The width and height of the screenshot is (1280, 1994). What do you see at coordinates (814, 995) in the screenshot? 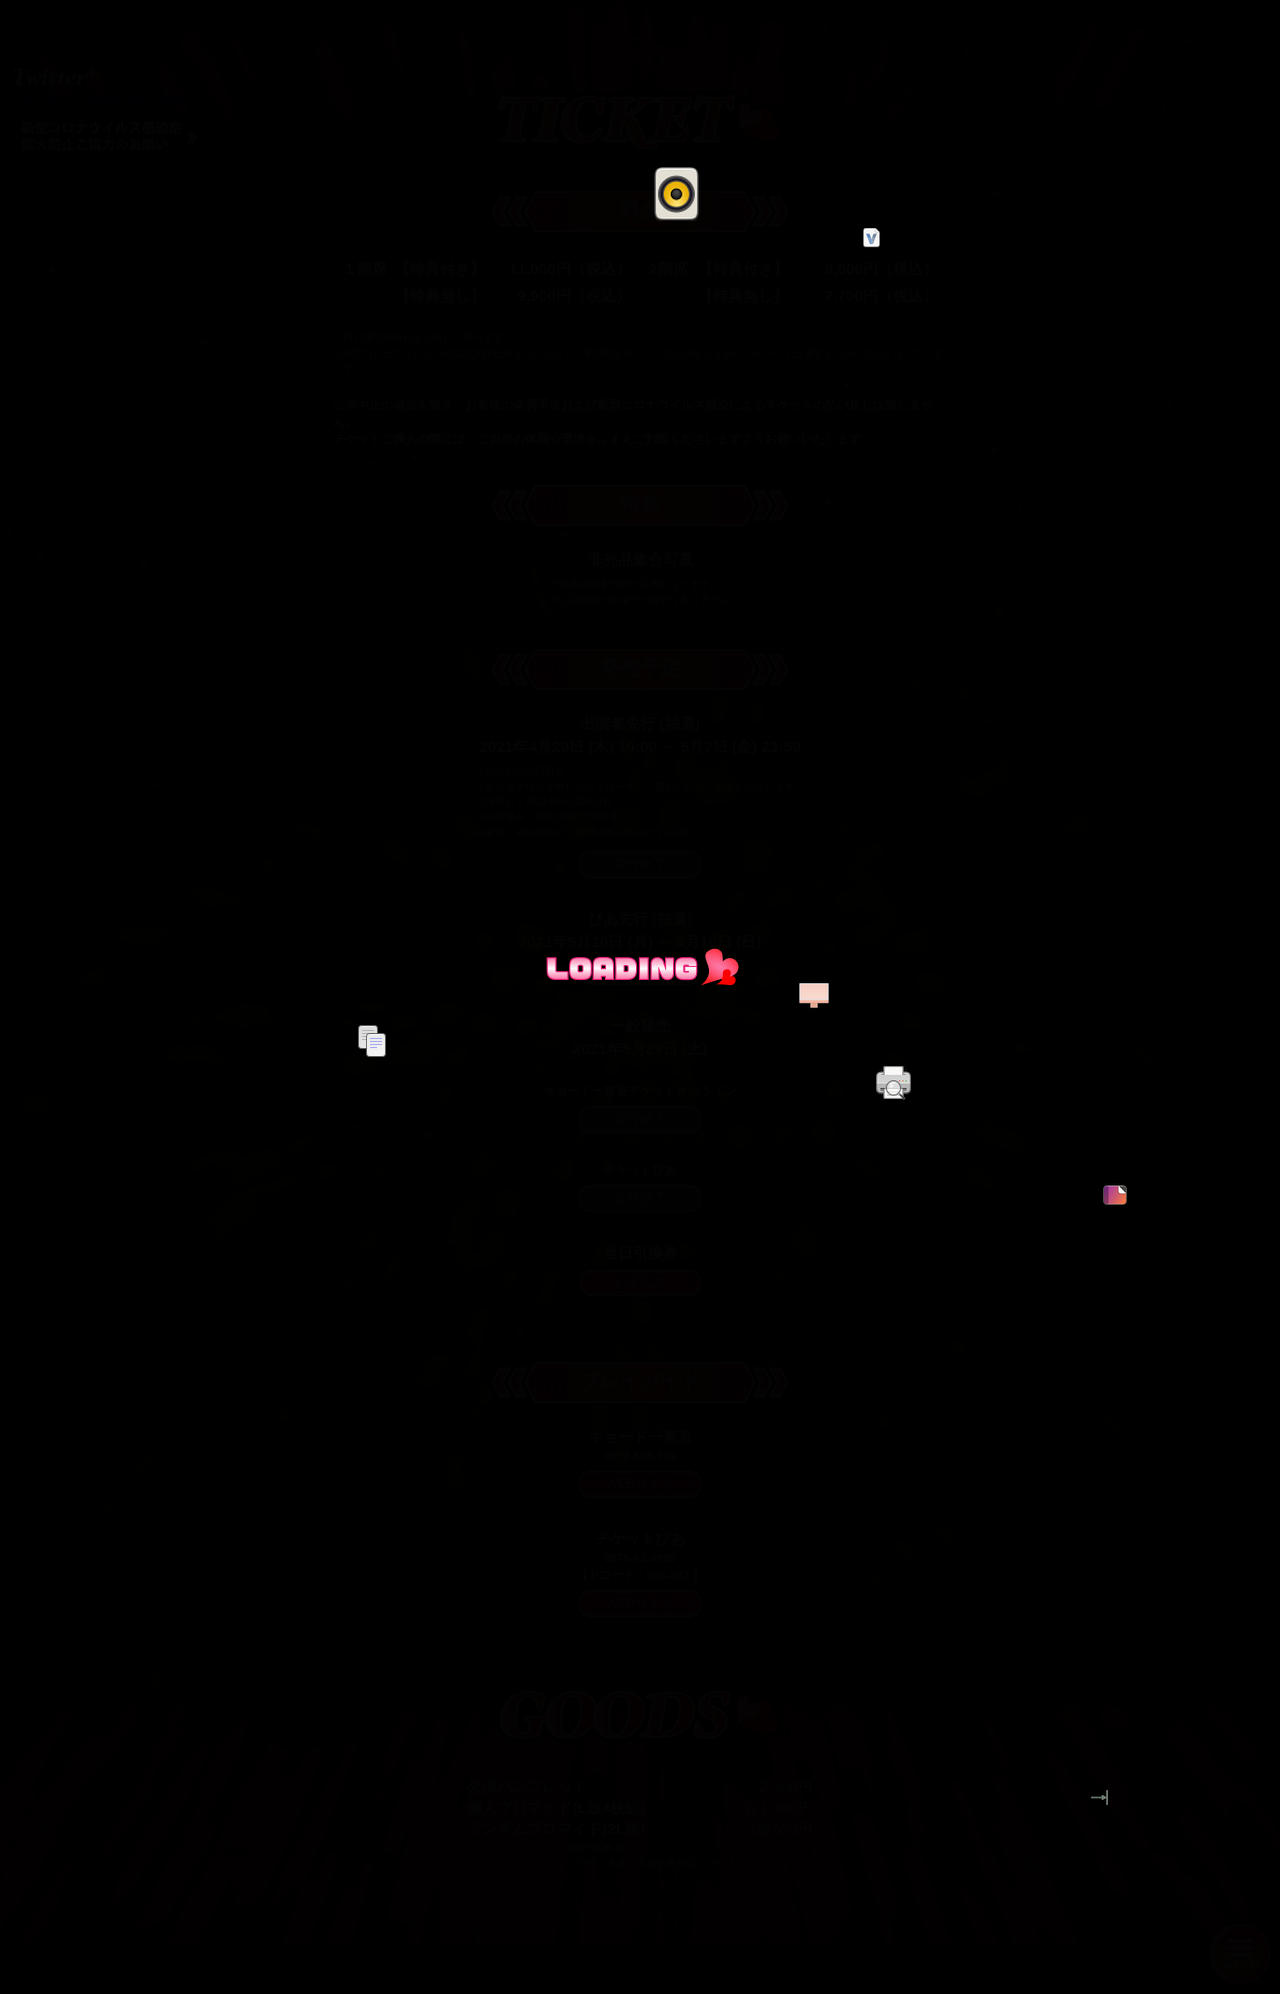
I see `represents an iMac device in system settings` at bounding box center [814, 995].